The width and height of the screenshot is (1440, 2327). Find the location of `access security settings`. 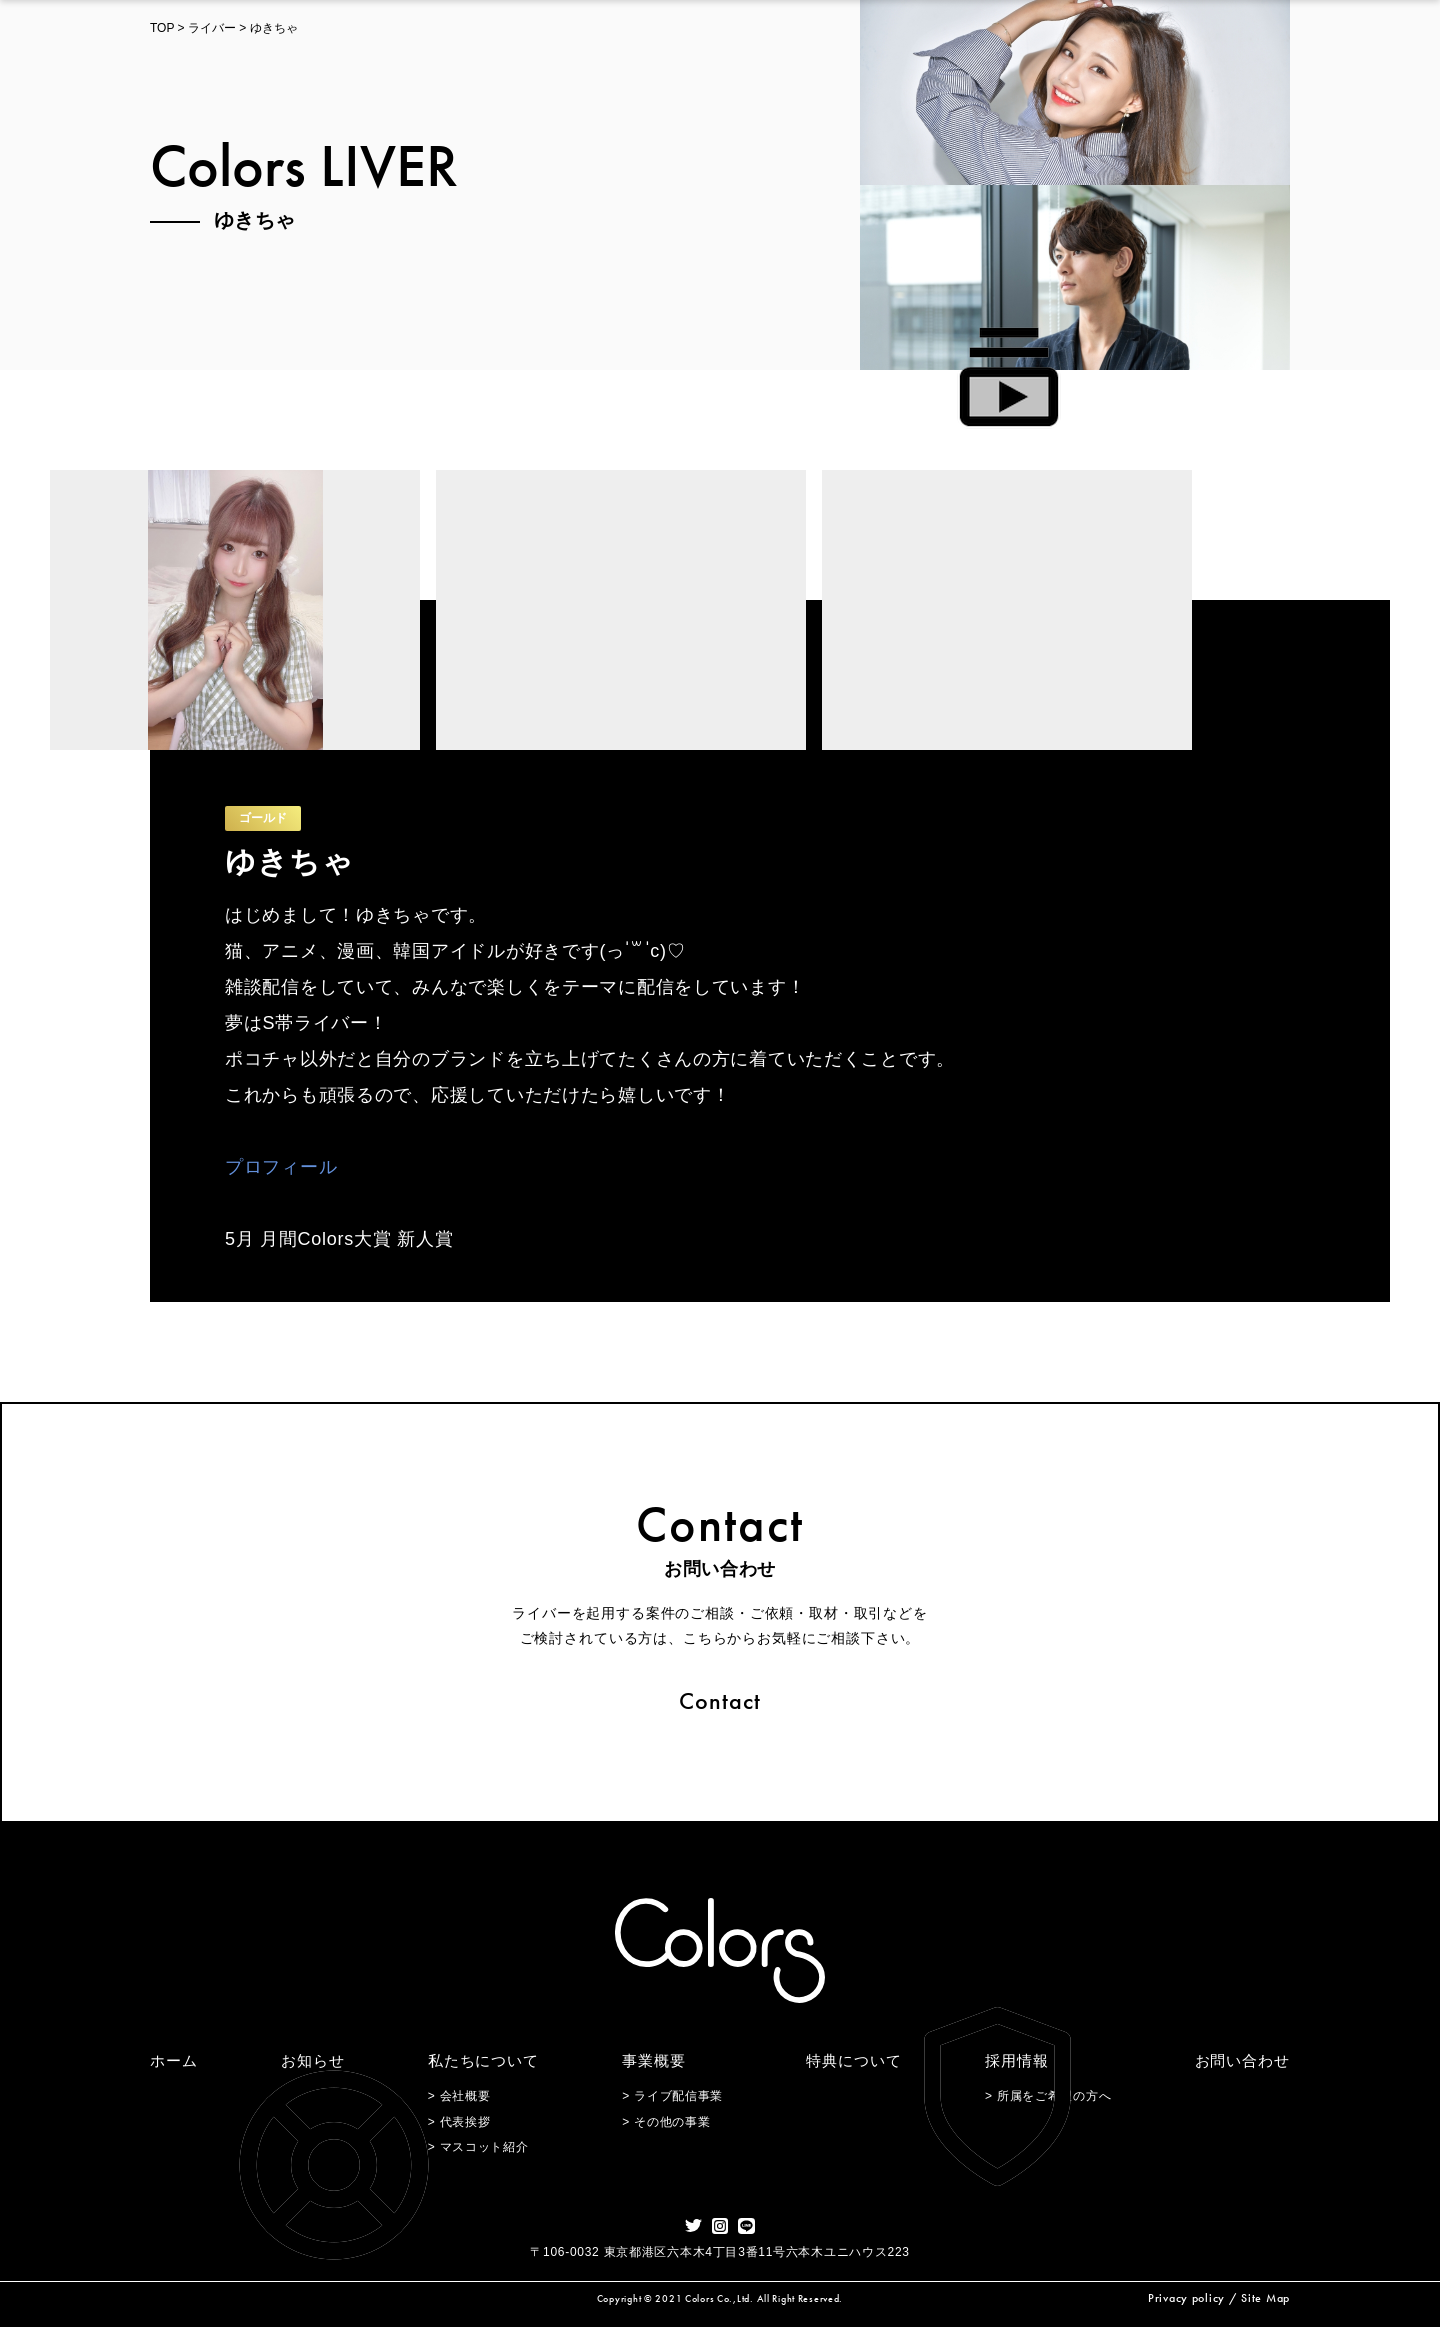

access security settings is located at coordinates (997, 2096).